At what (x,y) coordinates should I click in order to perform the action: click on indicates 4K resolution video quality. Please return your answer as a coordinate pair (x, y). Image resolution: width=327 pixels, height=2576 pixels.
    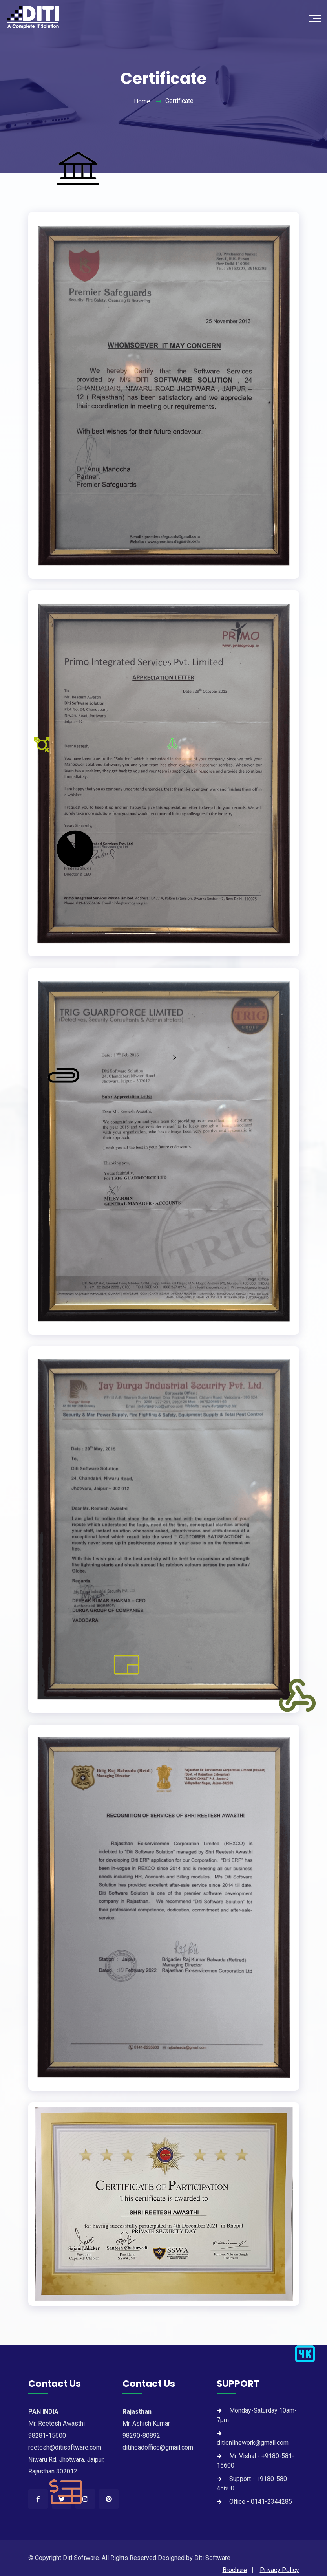
    Looking at the image, I should click on (305, 2354).